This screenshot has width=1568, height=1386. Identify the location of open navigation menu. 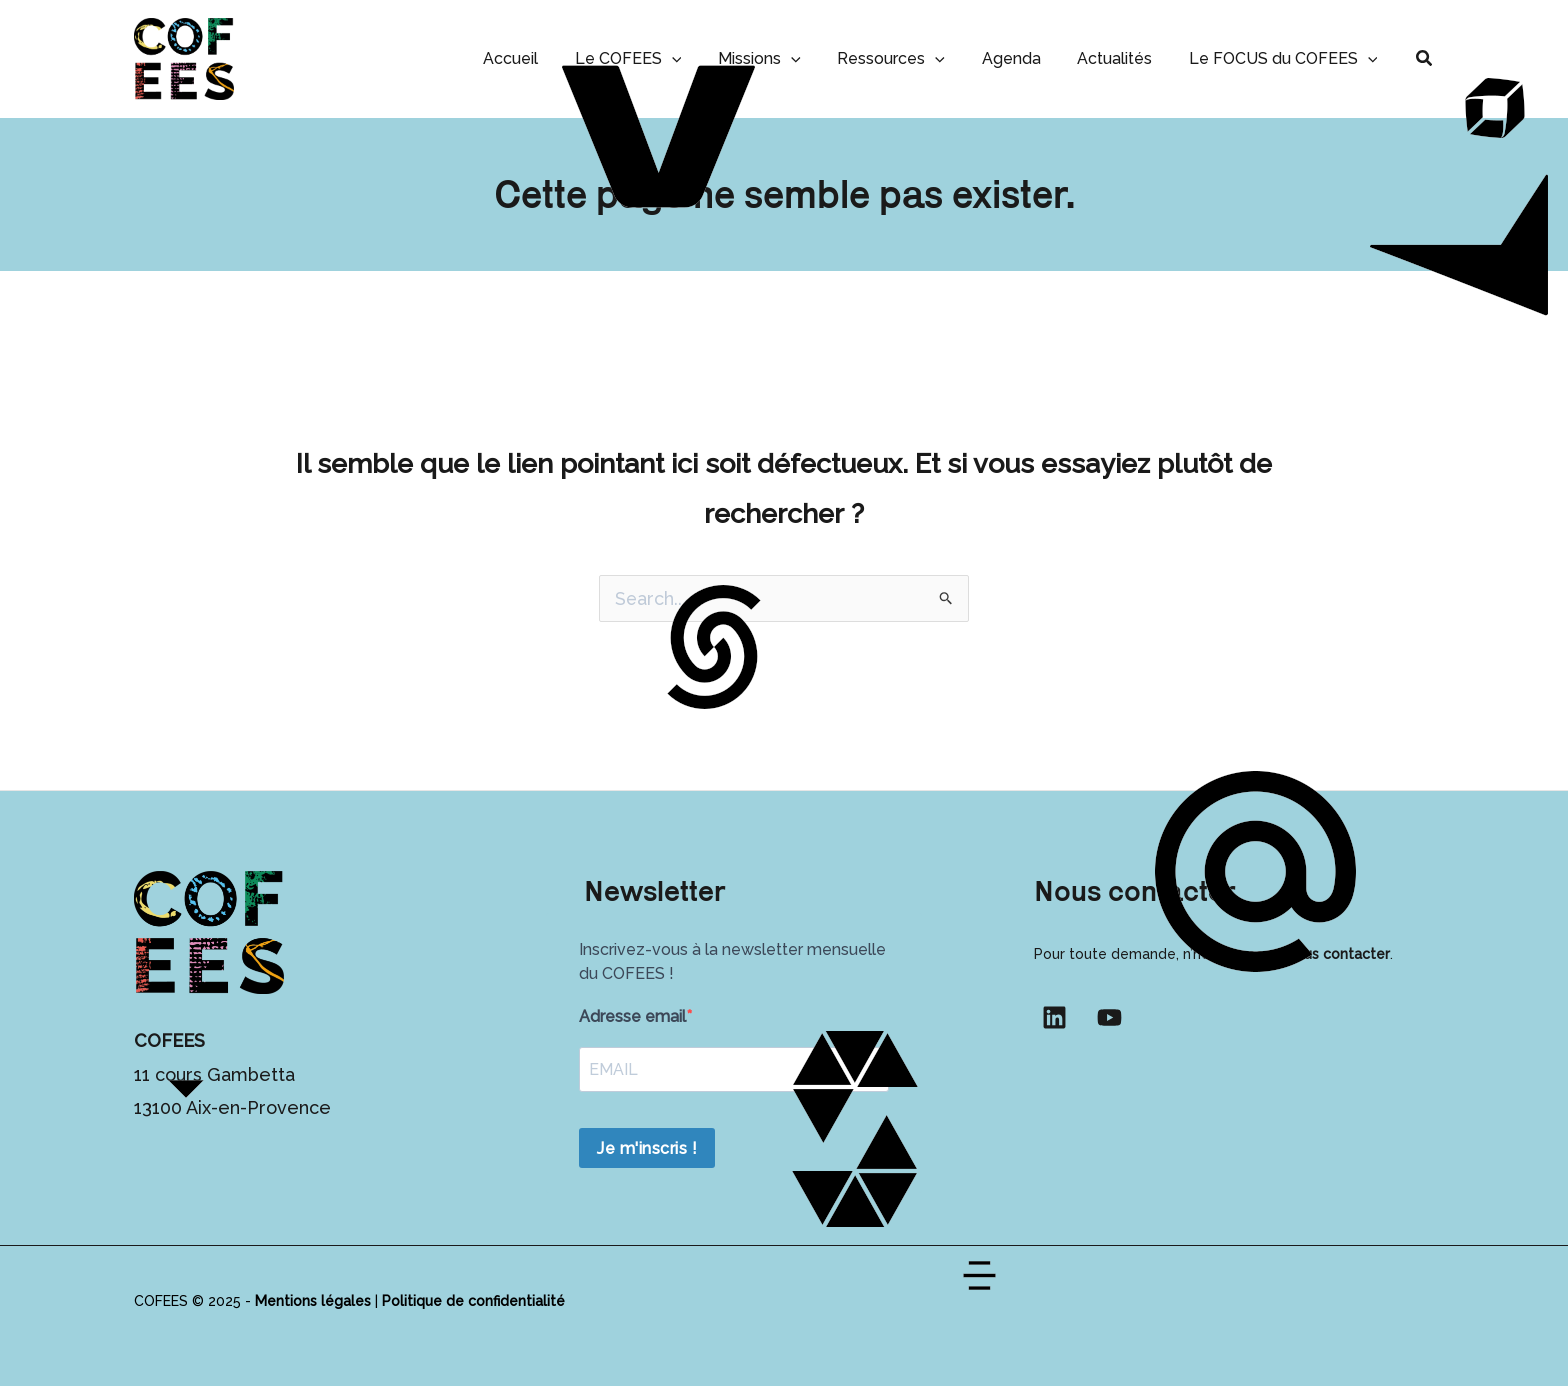
(979, 1275).